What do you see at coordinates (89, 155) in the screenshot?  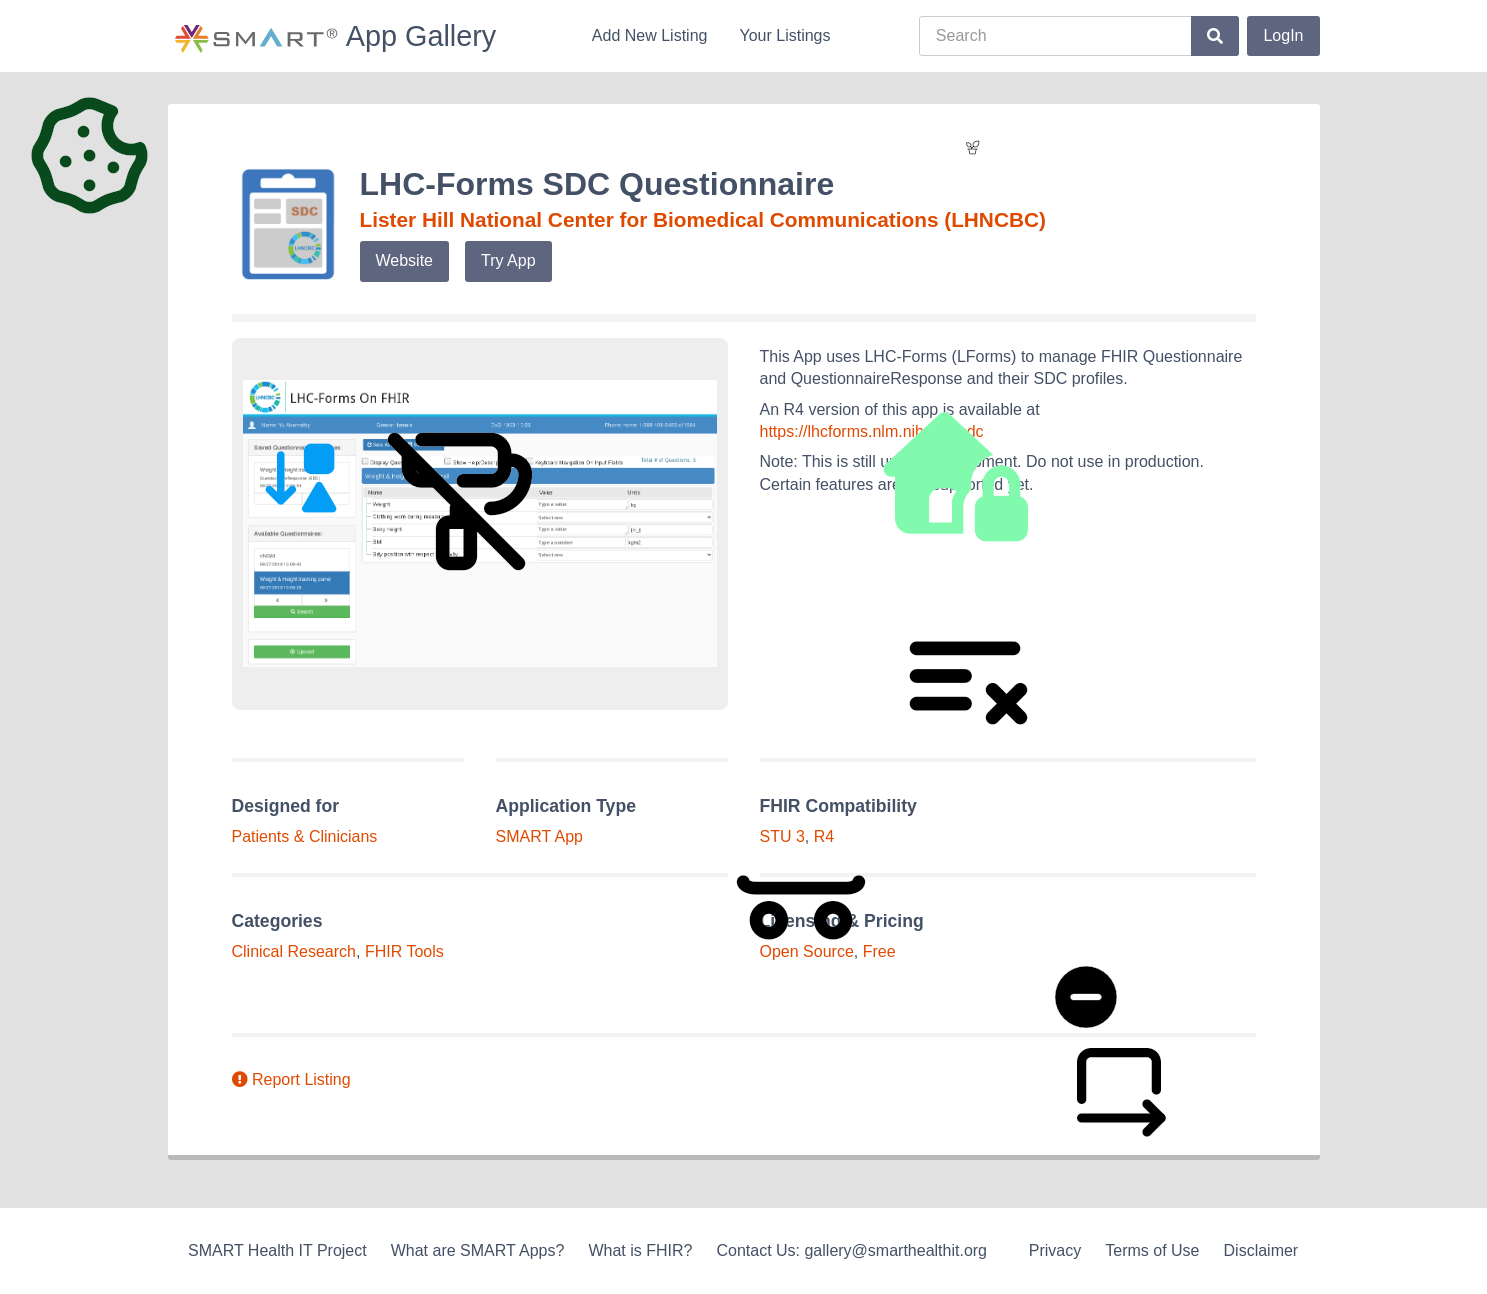 I see `manage cookie preferences` at bounding box center [89, 155].